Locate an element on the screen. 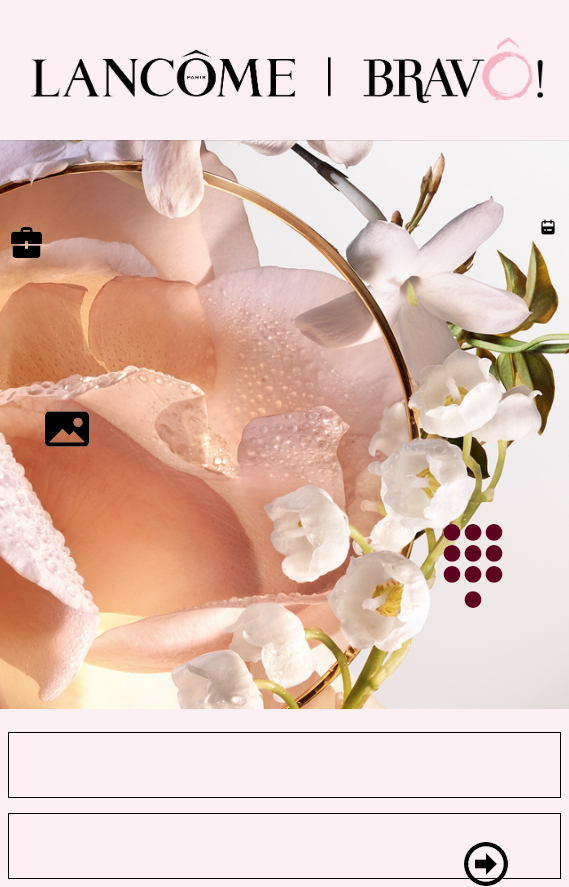 The width and height of the screenshot is (569, 887). view photos or images is located at coordinates (67, 429).